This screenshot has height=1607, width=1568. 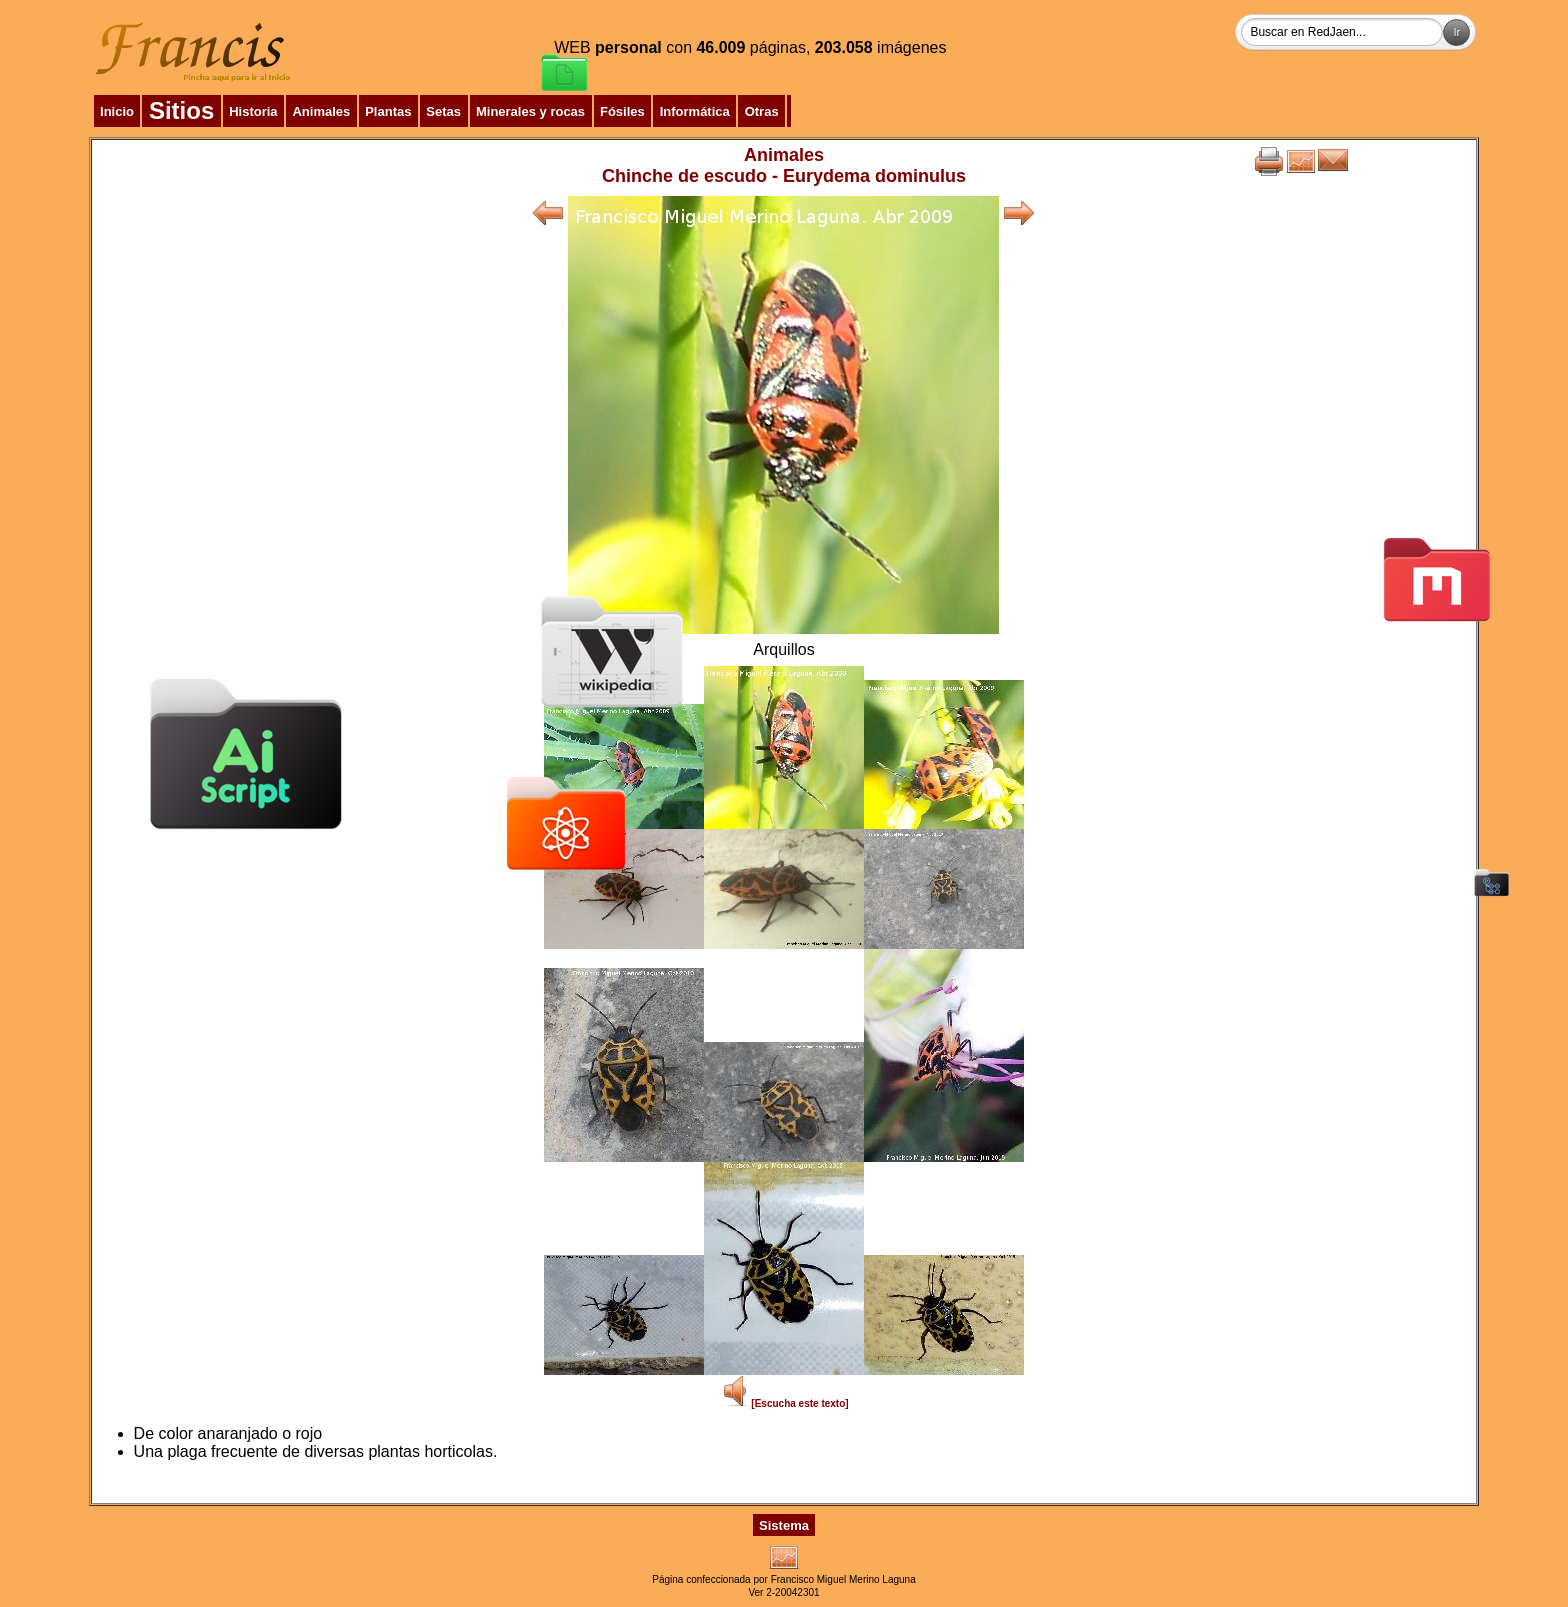 What do you see at coordinates (611, 655) in the screenshot?
I see `open folder containing saved wikipedia articles` at bounding box center [611, 655].